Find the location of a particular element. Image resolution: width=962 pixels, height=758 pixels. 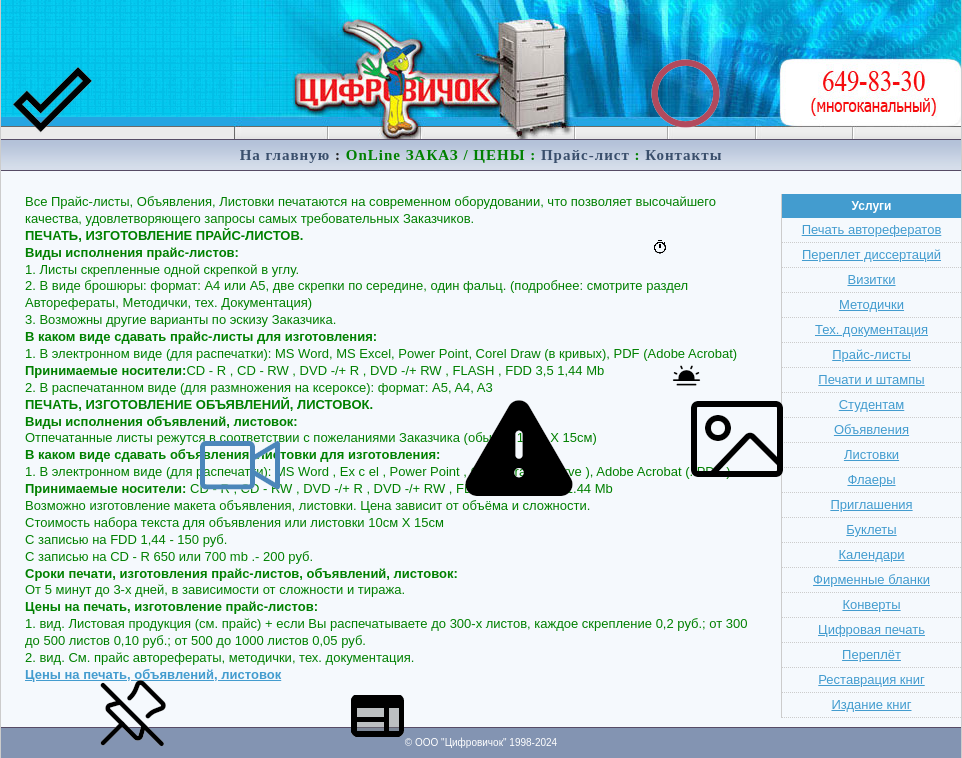

unpin an item from your saved collection is located at coordinates (131, 714).